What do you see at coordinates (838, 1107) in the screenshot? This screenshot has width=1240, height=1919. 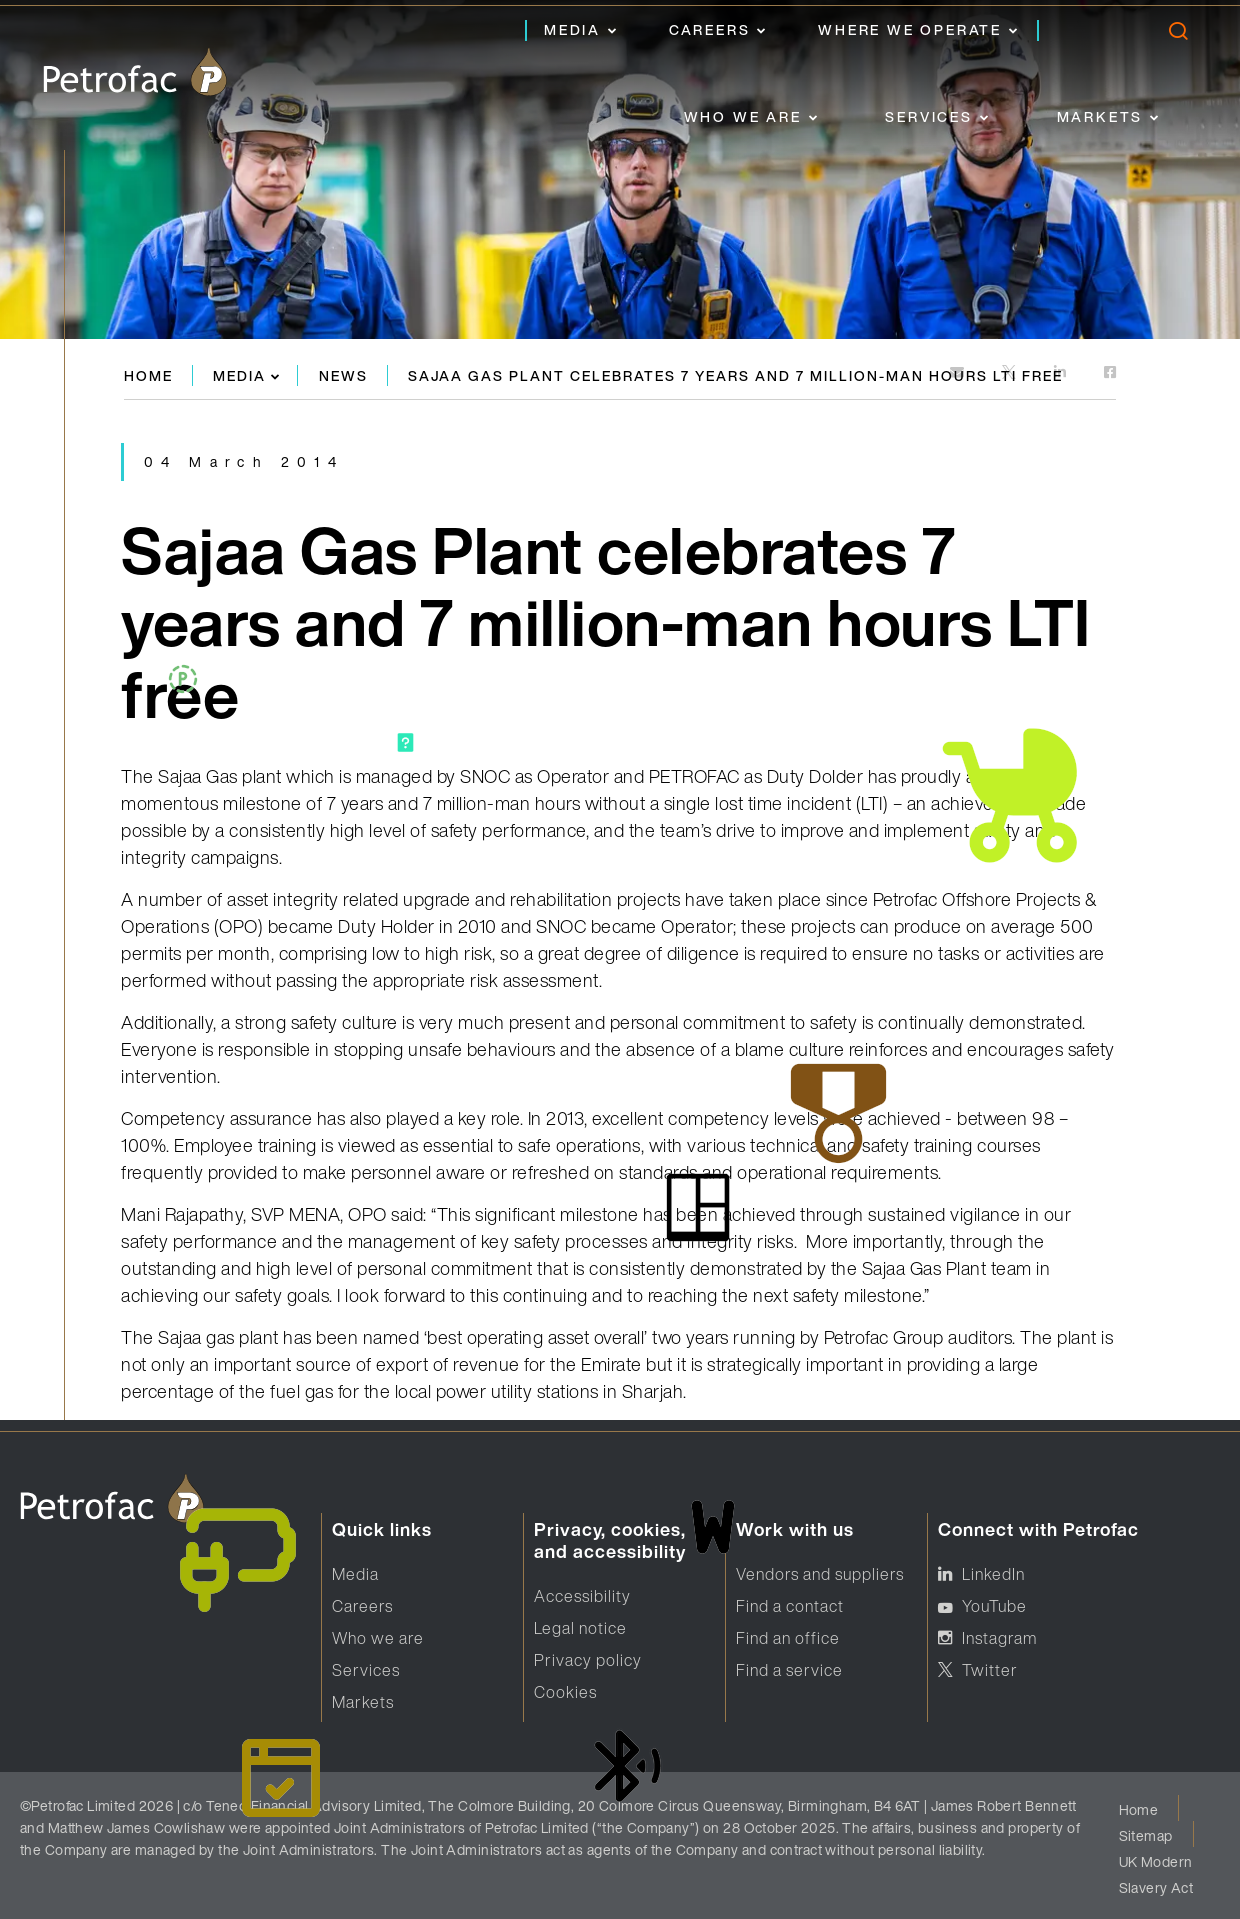 I see `view achievements or awards` at bounding box center [838, 1107].